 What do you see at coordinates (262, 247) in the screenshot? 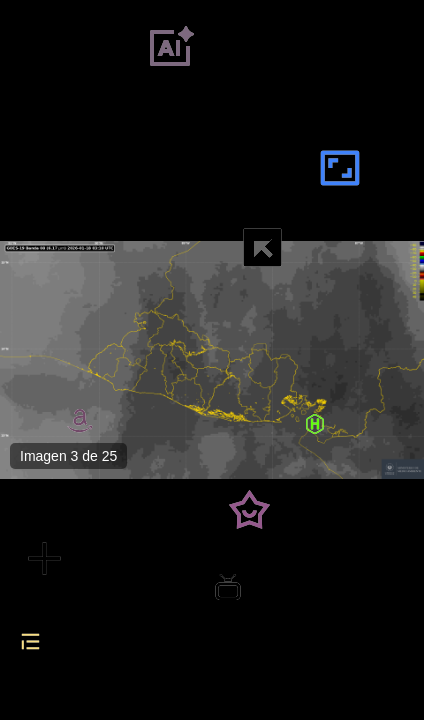
I see `navigate back to previous section` at bounding box center [262, 247].